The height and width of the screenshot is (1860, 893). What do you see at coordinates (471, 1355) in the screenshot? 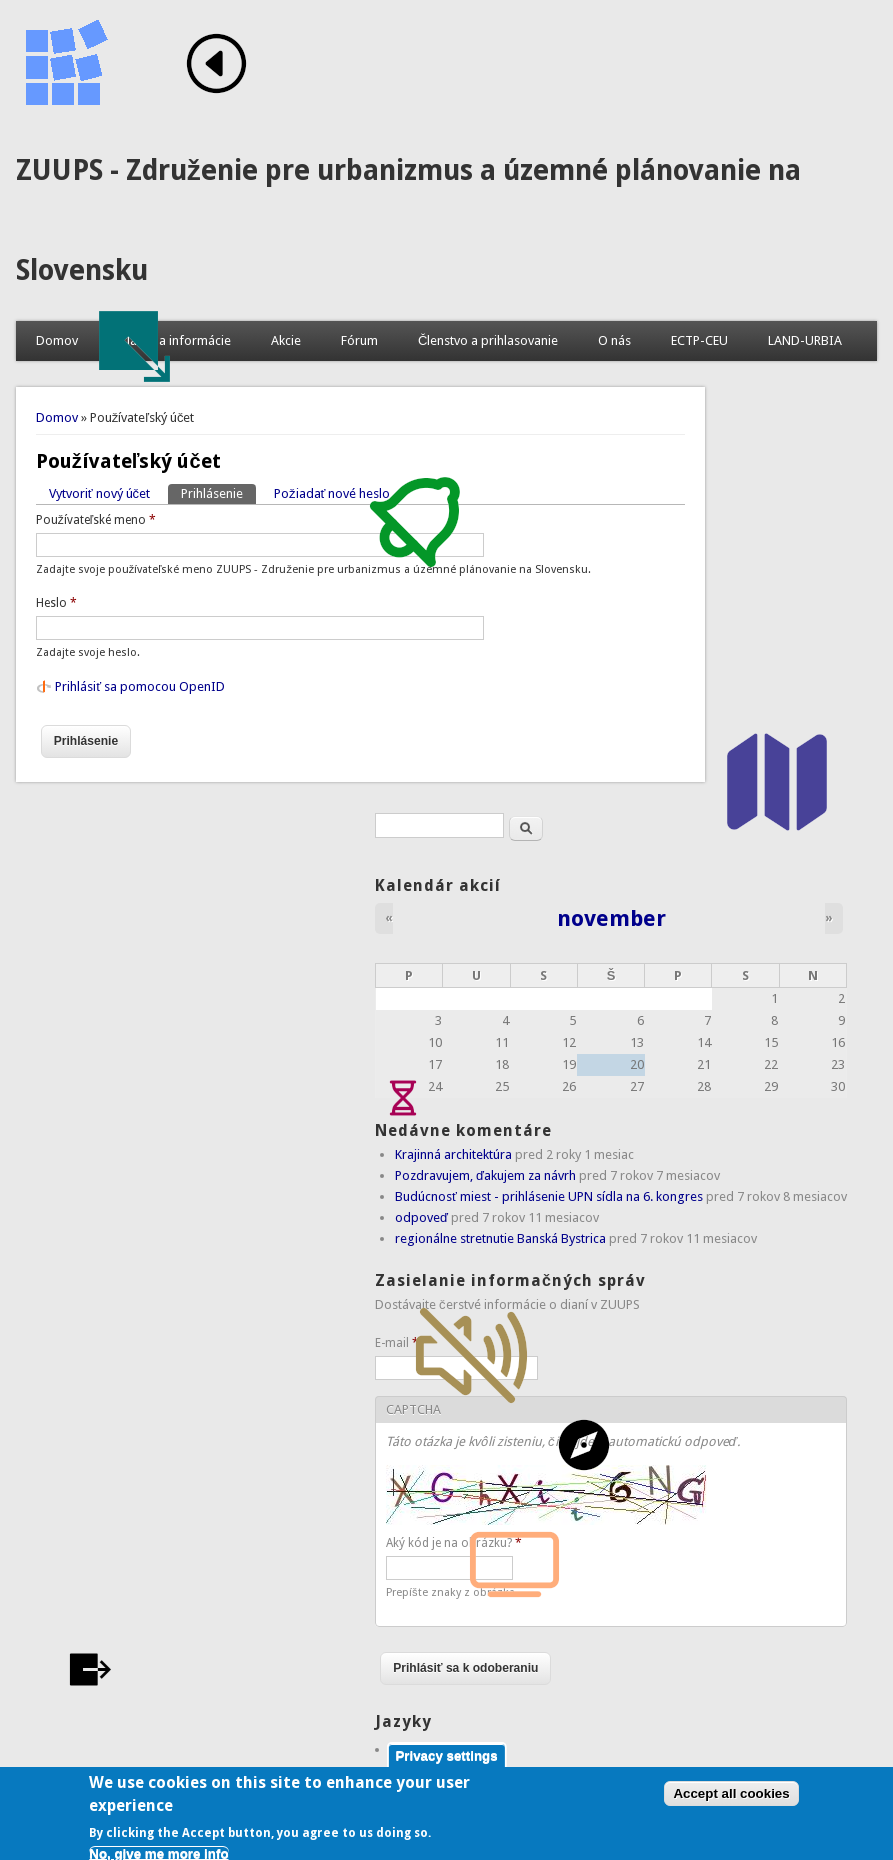
I see `mute audio or sound` at bounding box center [471, 1355].